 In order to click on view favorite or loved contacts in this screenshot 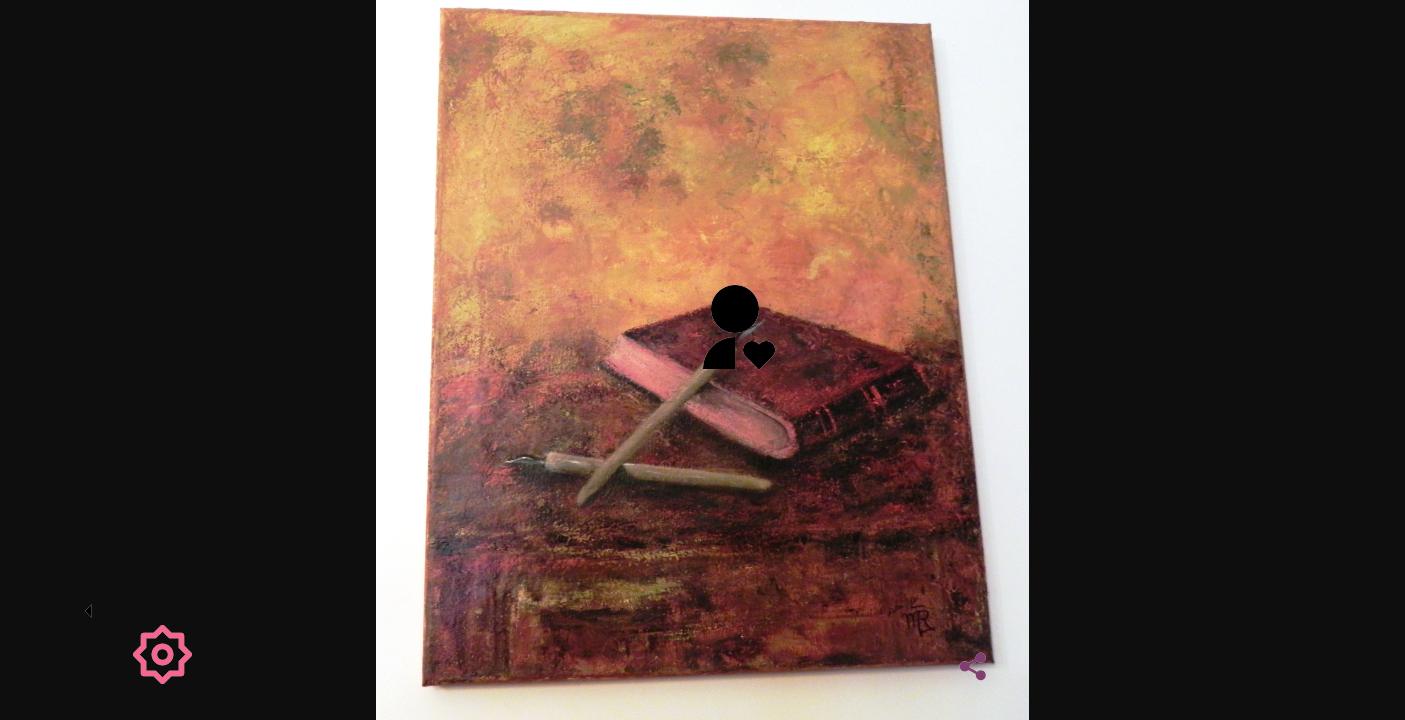, I will do `click(735, 329)`.